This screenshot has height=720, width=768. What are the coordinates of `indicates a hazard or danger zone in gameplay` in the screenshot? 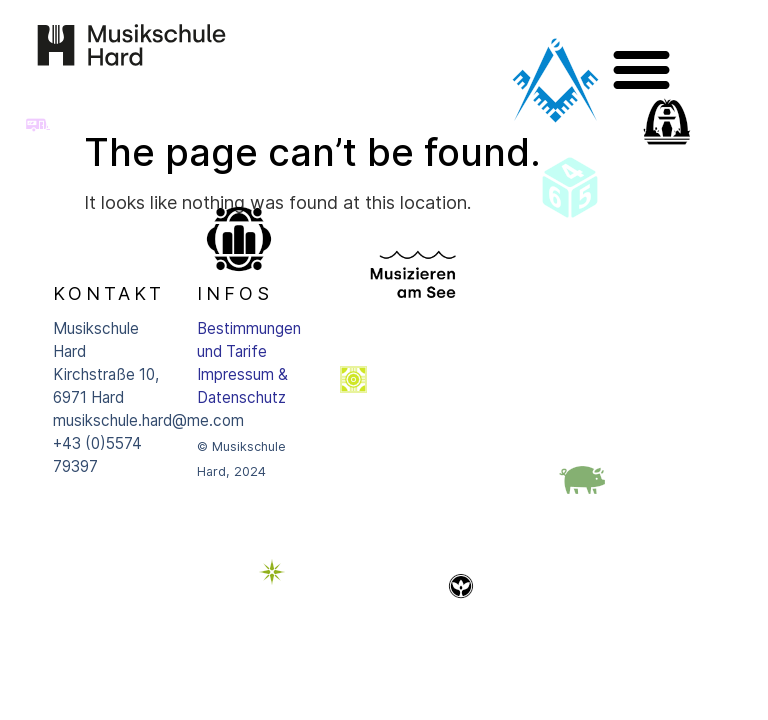 It's located at (272, 572).